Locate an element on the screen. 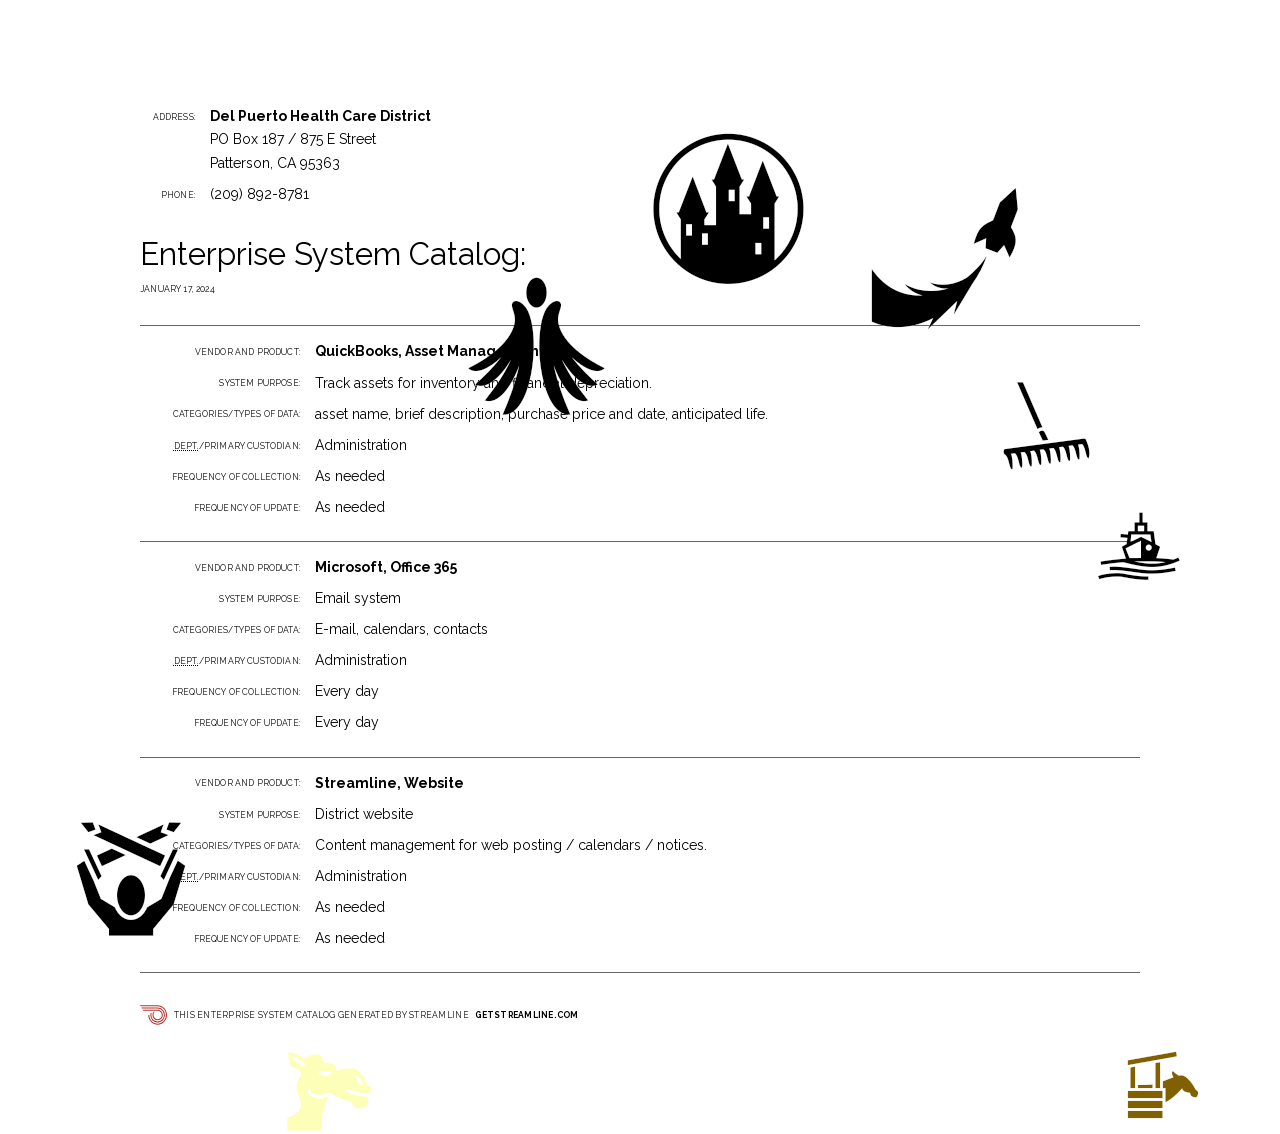 Image resolution: width=1280 pixels, height=1134 pixels. access the stable or horse shelter is located at coordinates (1164, 1082).